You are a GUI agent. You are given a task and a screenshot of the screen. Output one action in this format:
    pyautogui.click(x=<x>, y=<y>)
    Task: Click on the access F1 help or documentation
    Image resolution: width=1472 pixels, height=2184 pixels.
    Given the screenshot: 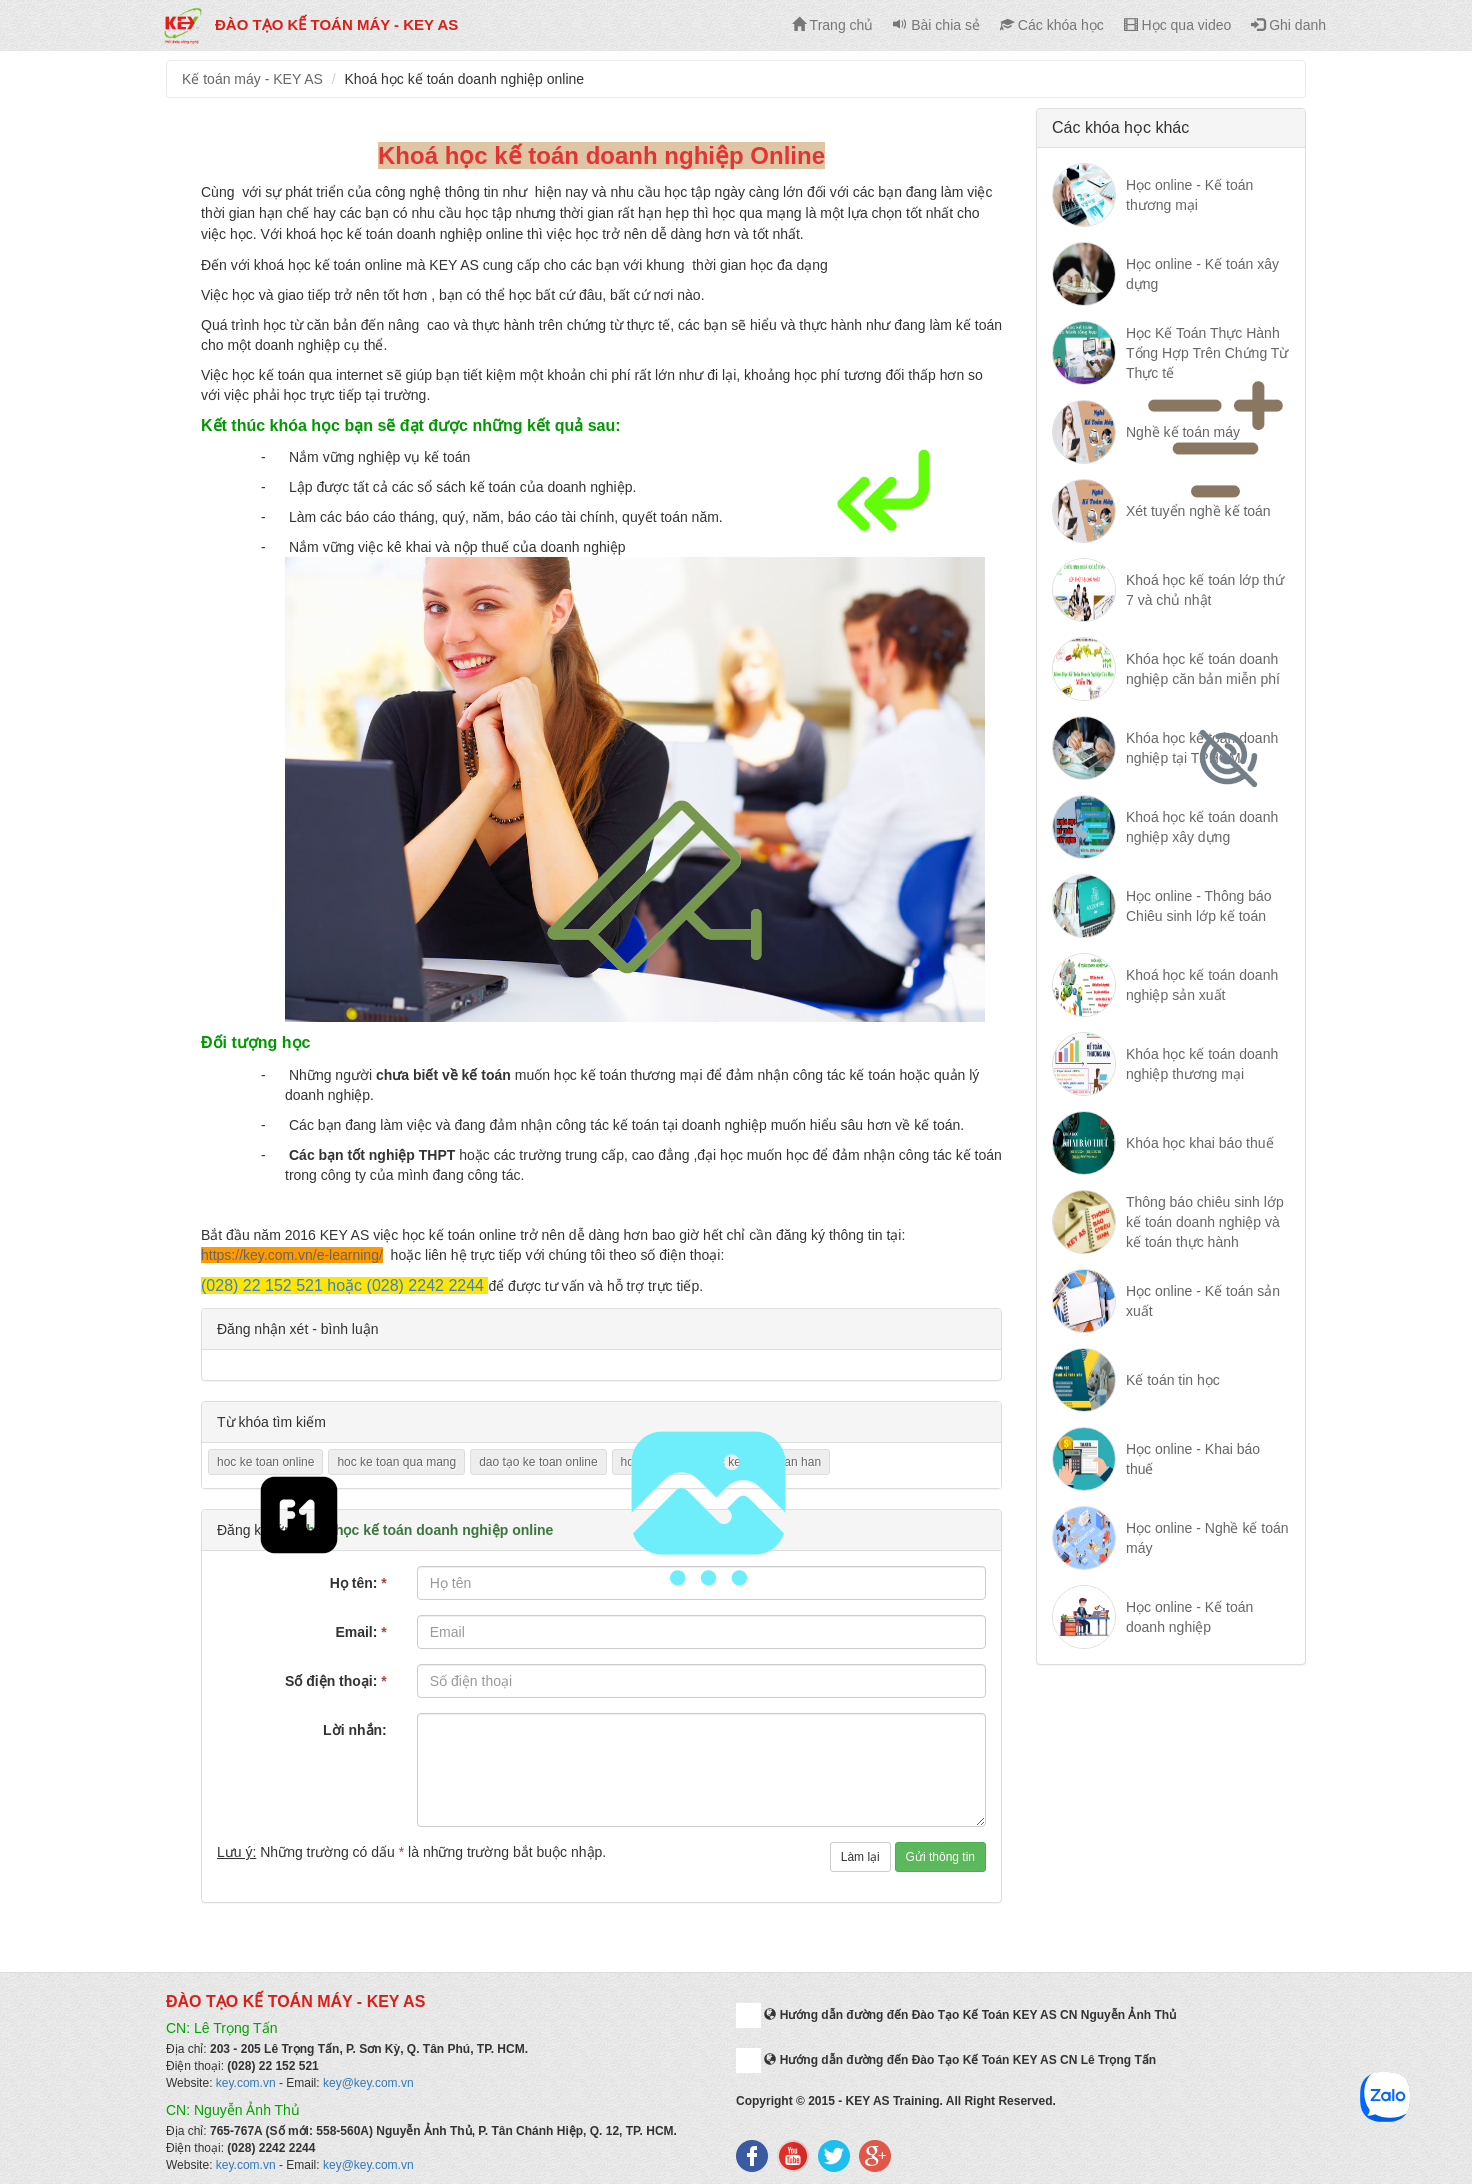 What is the action you would take?
    pyautogui.click(x=299, y=1515)
    